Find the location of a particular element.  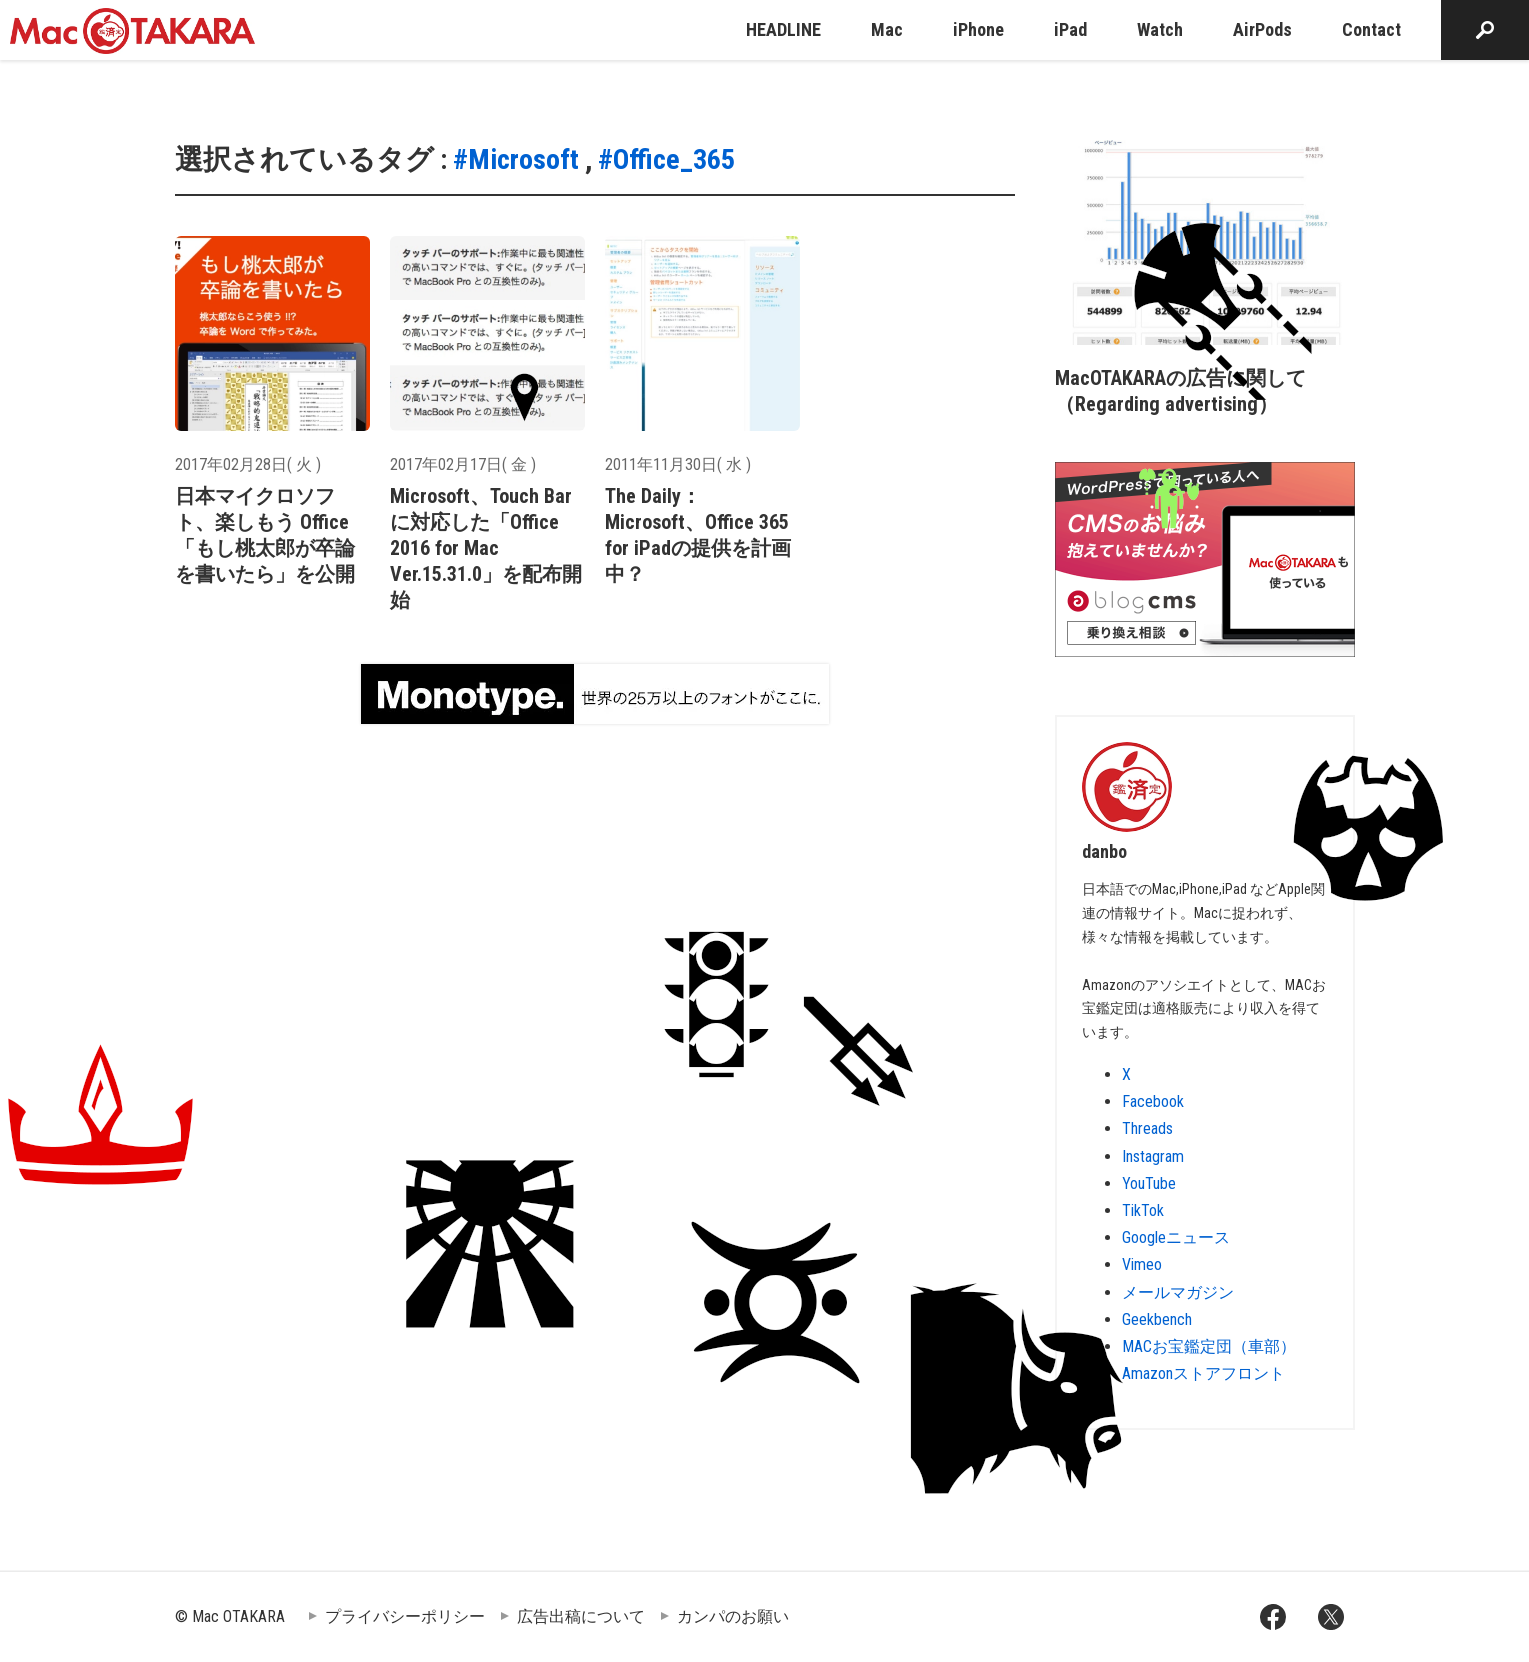

indicates a stopped or halted state is located at coordinates (716, 1004).